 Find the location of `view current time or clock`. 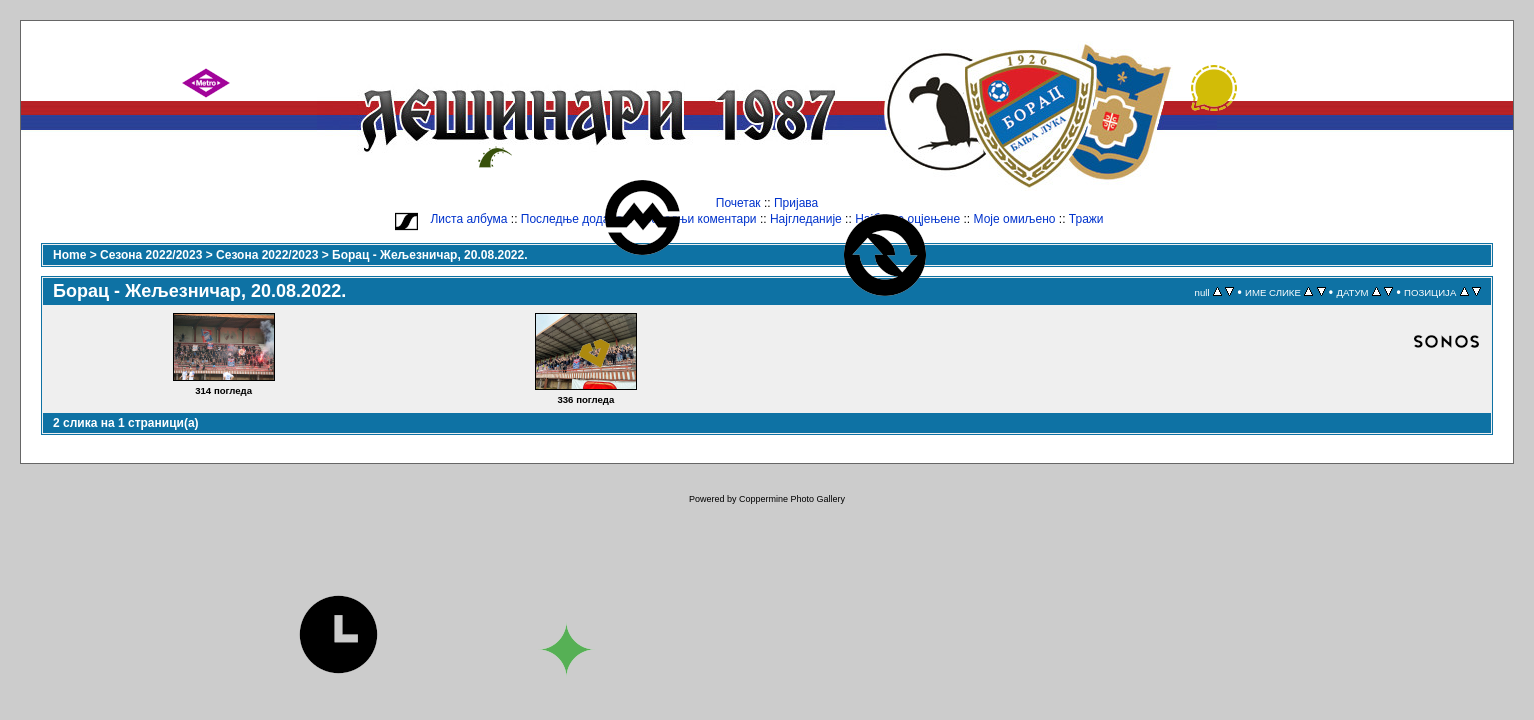

view current time or clock is located at coordinates (338, 634).